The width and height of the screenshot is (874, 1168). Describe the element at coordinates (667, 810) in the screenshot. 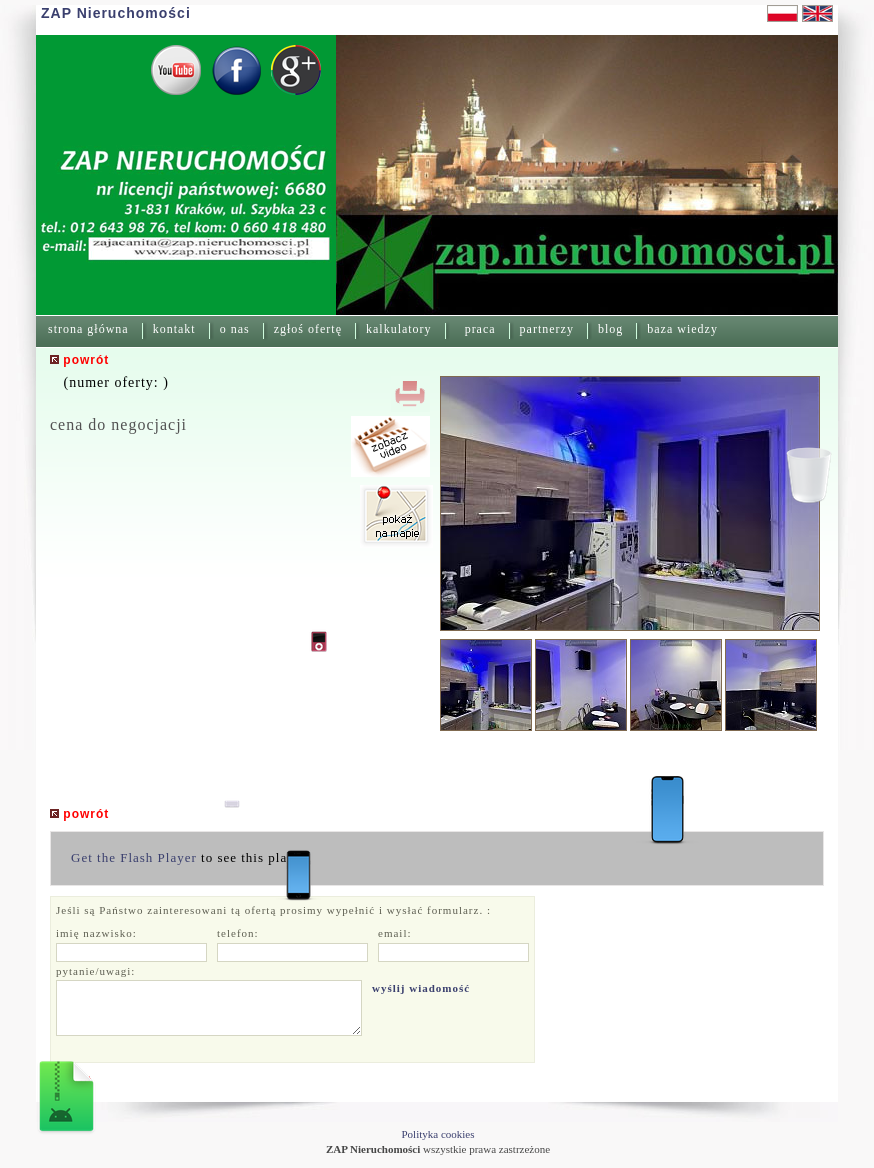

I see `iPhone 13 Pro device icon` at that location.